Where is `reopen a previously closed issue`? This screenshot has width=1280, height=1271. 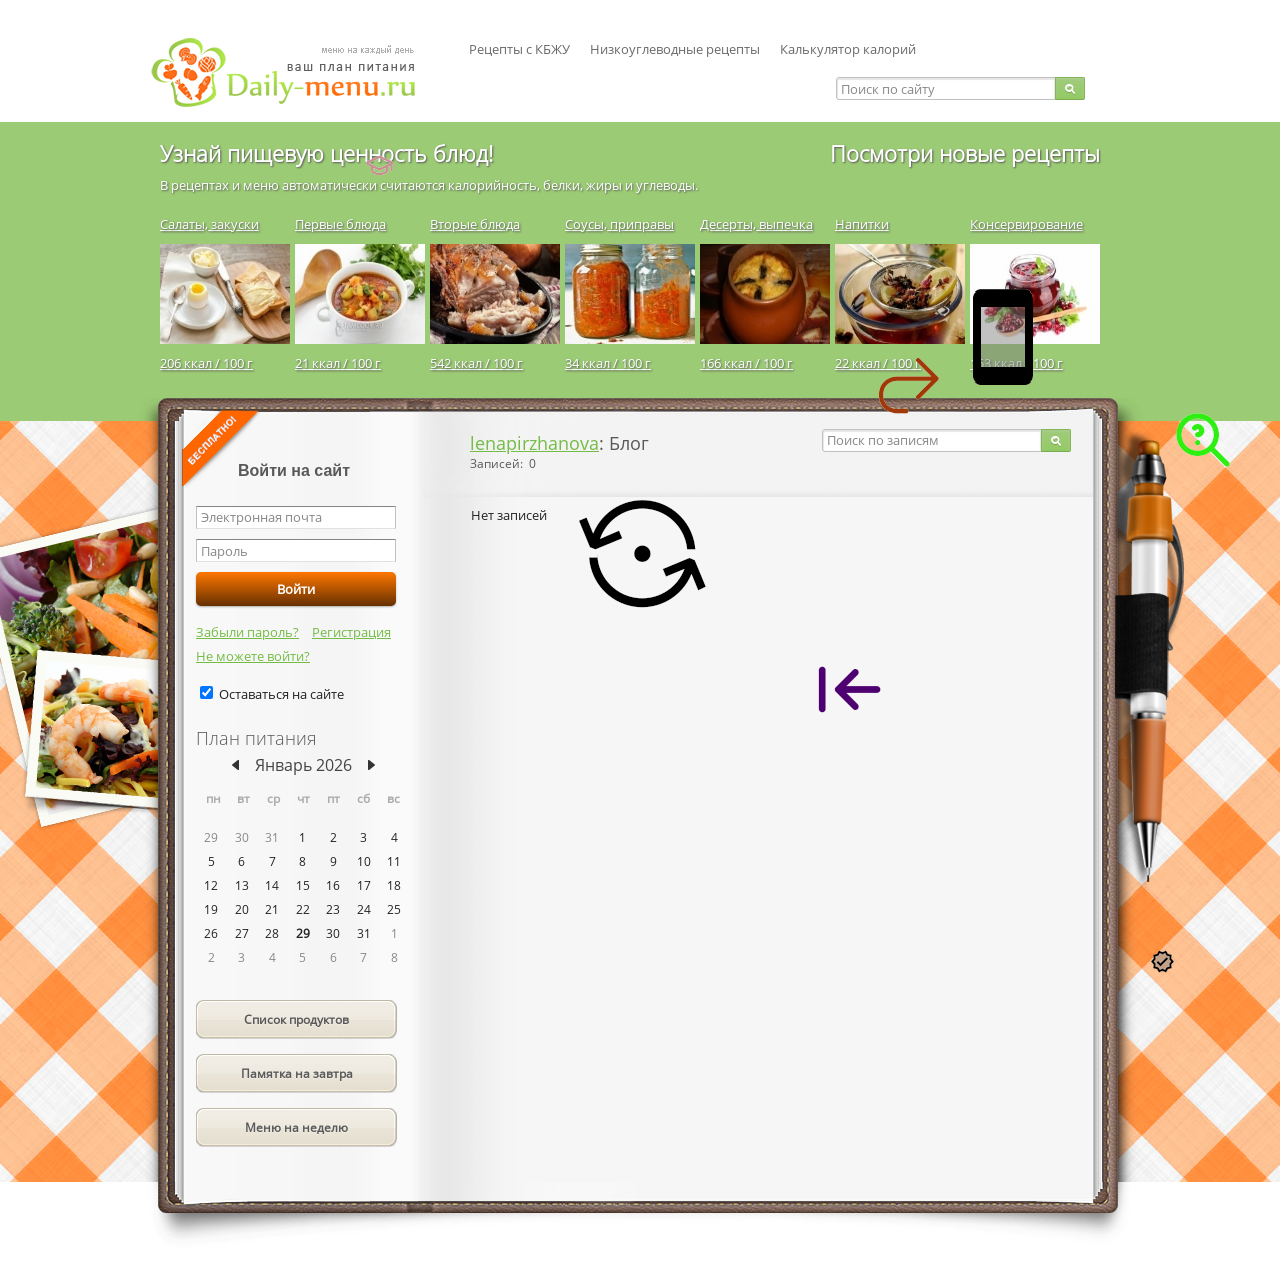 reopen a previously closed issue is located at coordinates (644, 557).